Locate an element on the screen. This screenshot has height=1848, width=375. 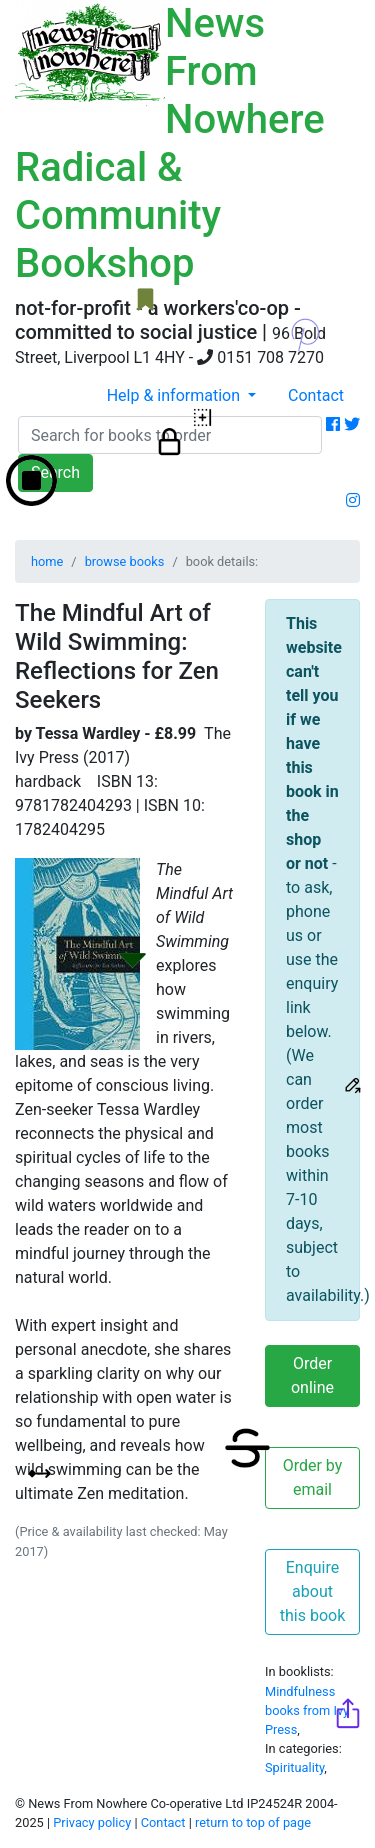
expand a dropdown menu is located at coordinates (132, 960).